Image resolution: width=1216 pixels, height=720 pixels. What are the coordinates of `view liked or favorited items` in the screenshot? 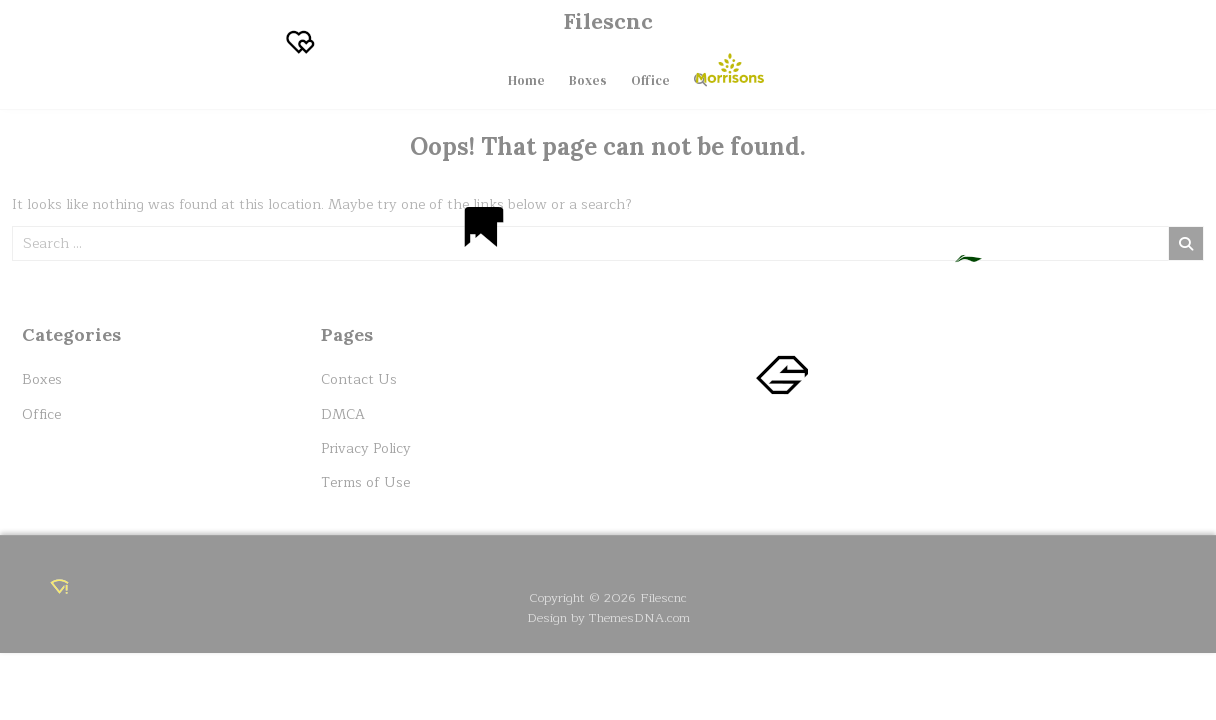 It's located at (300, 42).